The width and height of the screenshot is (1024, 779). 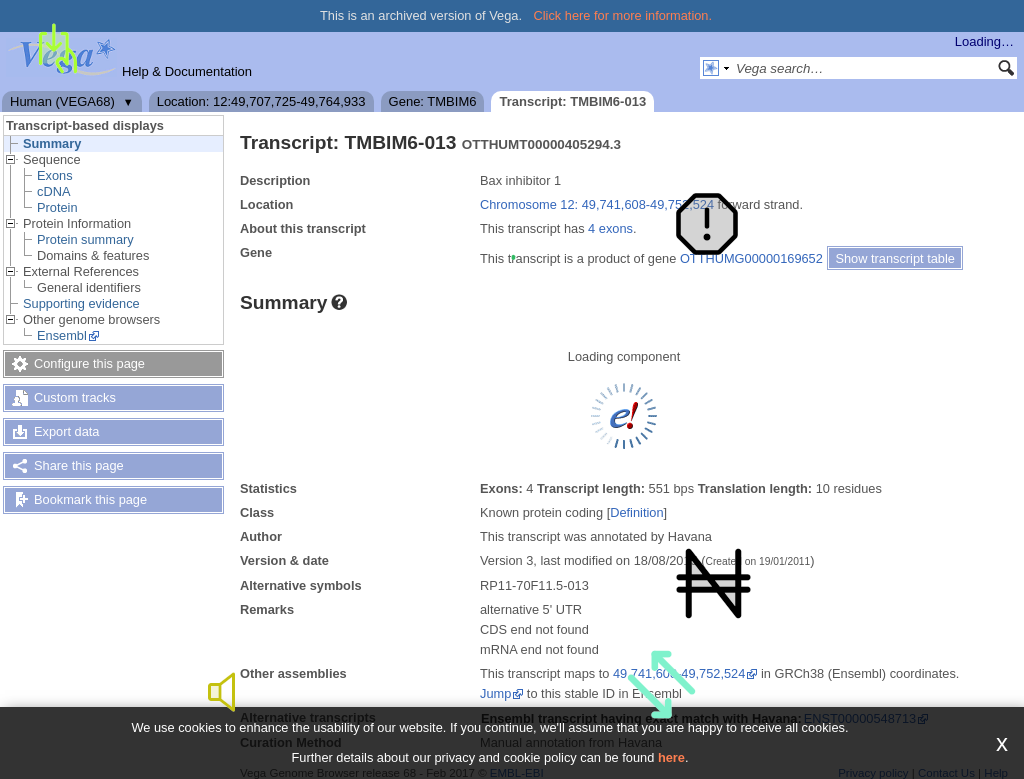 What do you see at coordinates (713, 583) in the screenshot?
I see `view or select Nigerian naira currency` at bounding box center [713, 583].